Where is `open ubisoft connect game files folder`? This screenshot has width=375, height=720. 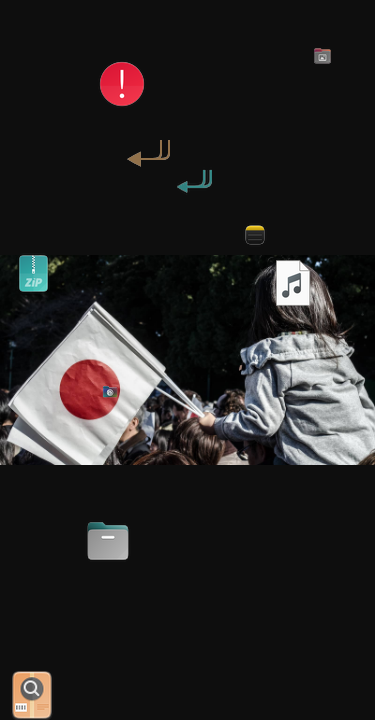
open ubisoft connect game files folder is located at coordinates (110, 392).